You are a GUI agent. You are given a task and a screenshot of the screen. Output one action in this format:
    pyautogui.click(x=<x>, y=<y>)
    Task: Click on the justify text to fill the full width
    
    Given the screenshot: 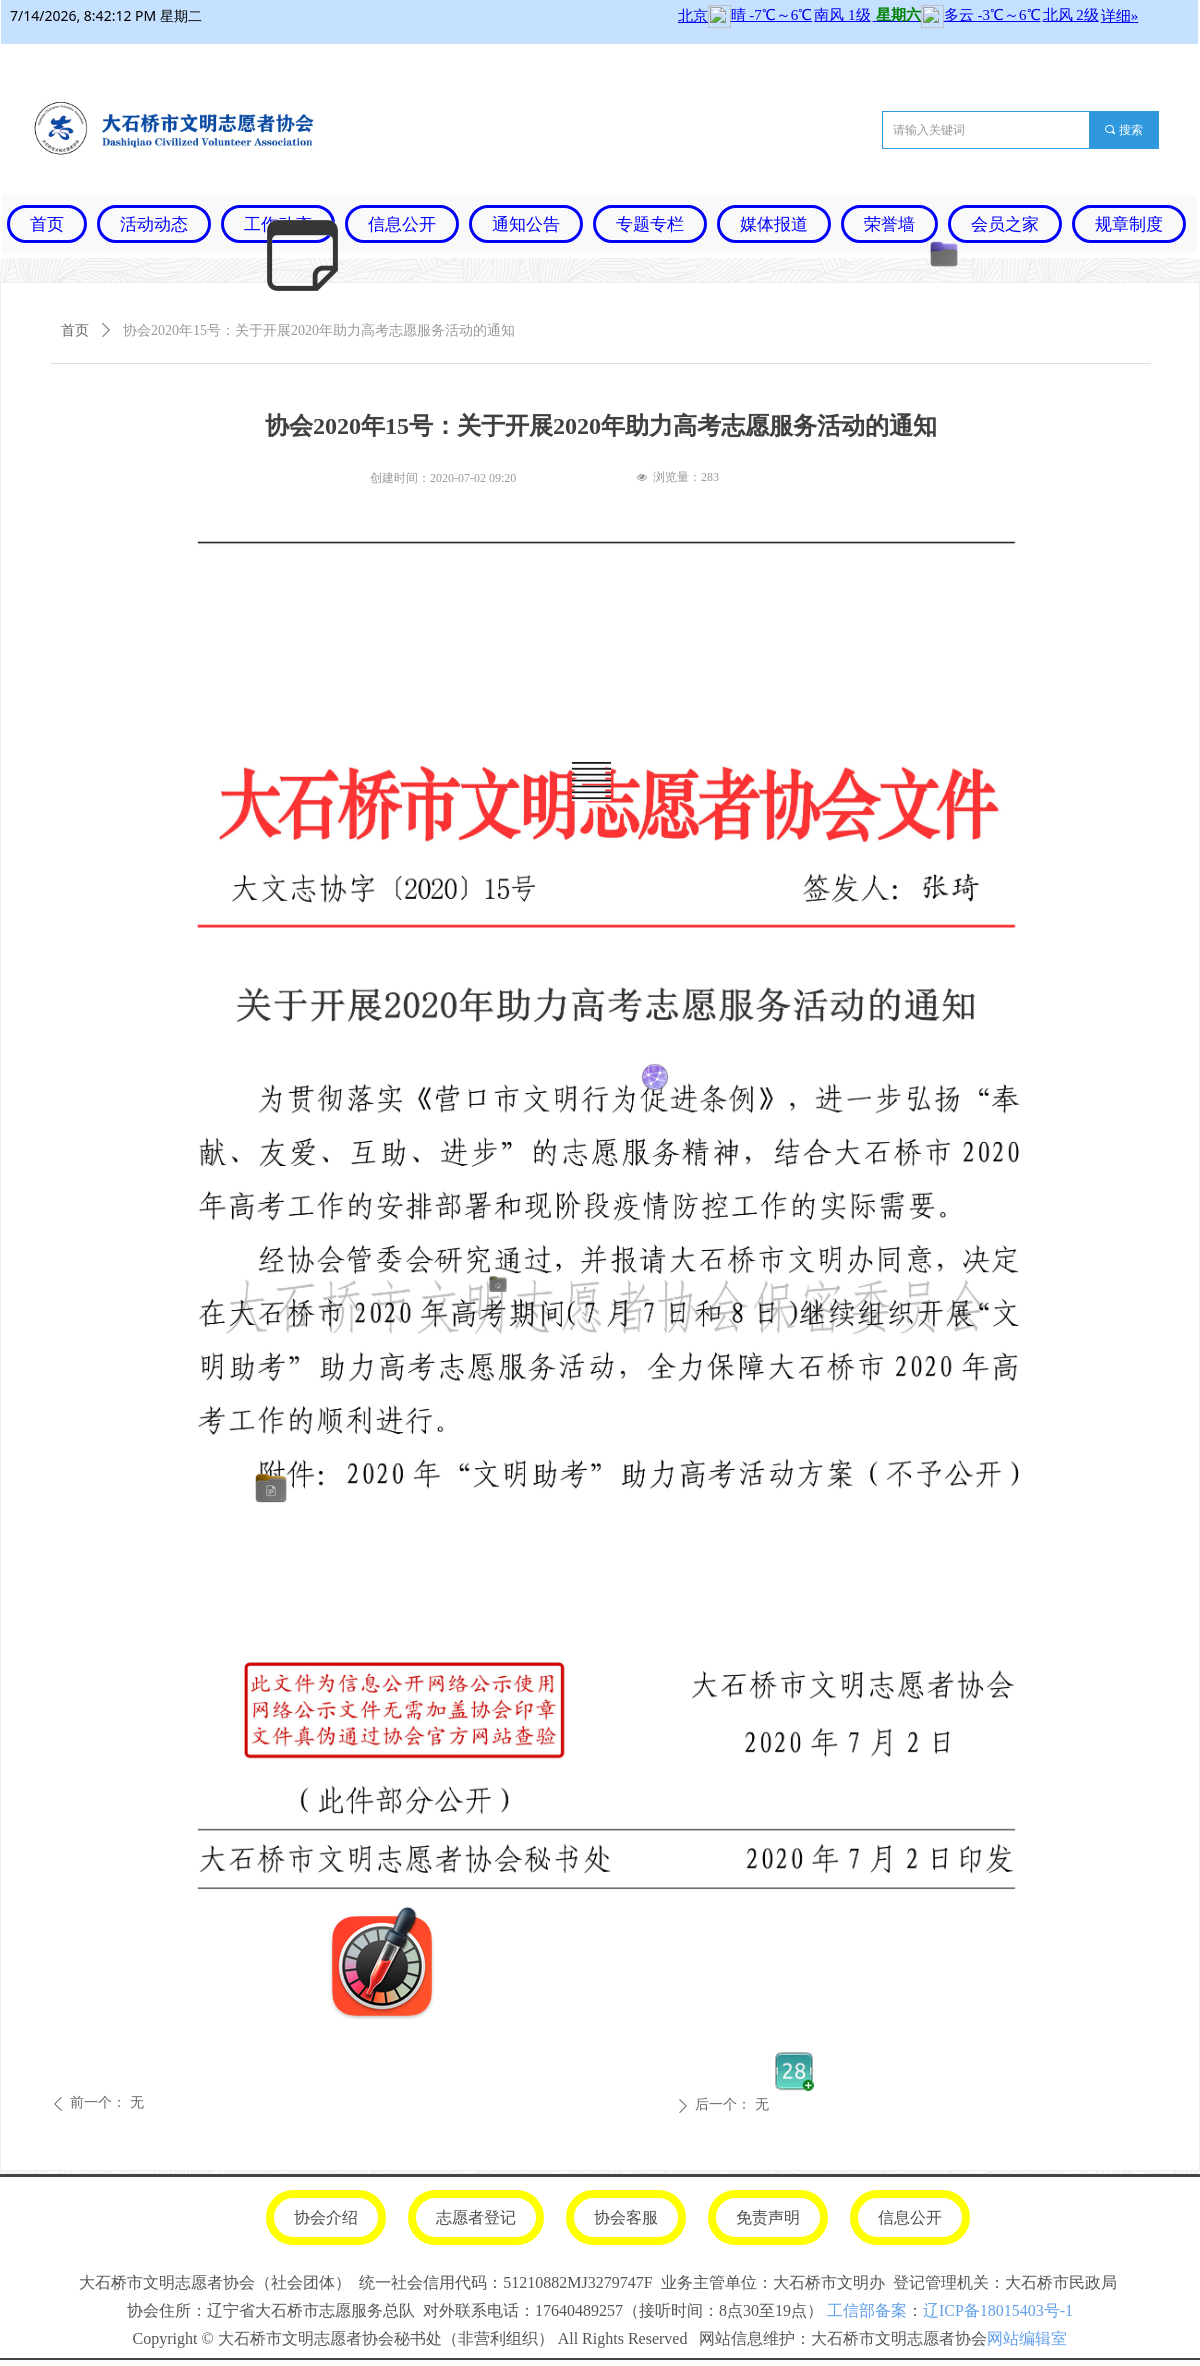 What is the action you would take?
    pyautogui.click(x=591, y=781)
    